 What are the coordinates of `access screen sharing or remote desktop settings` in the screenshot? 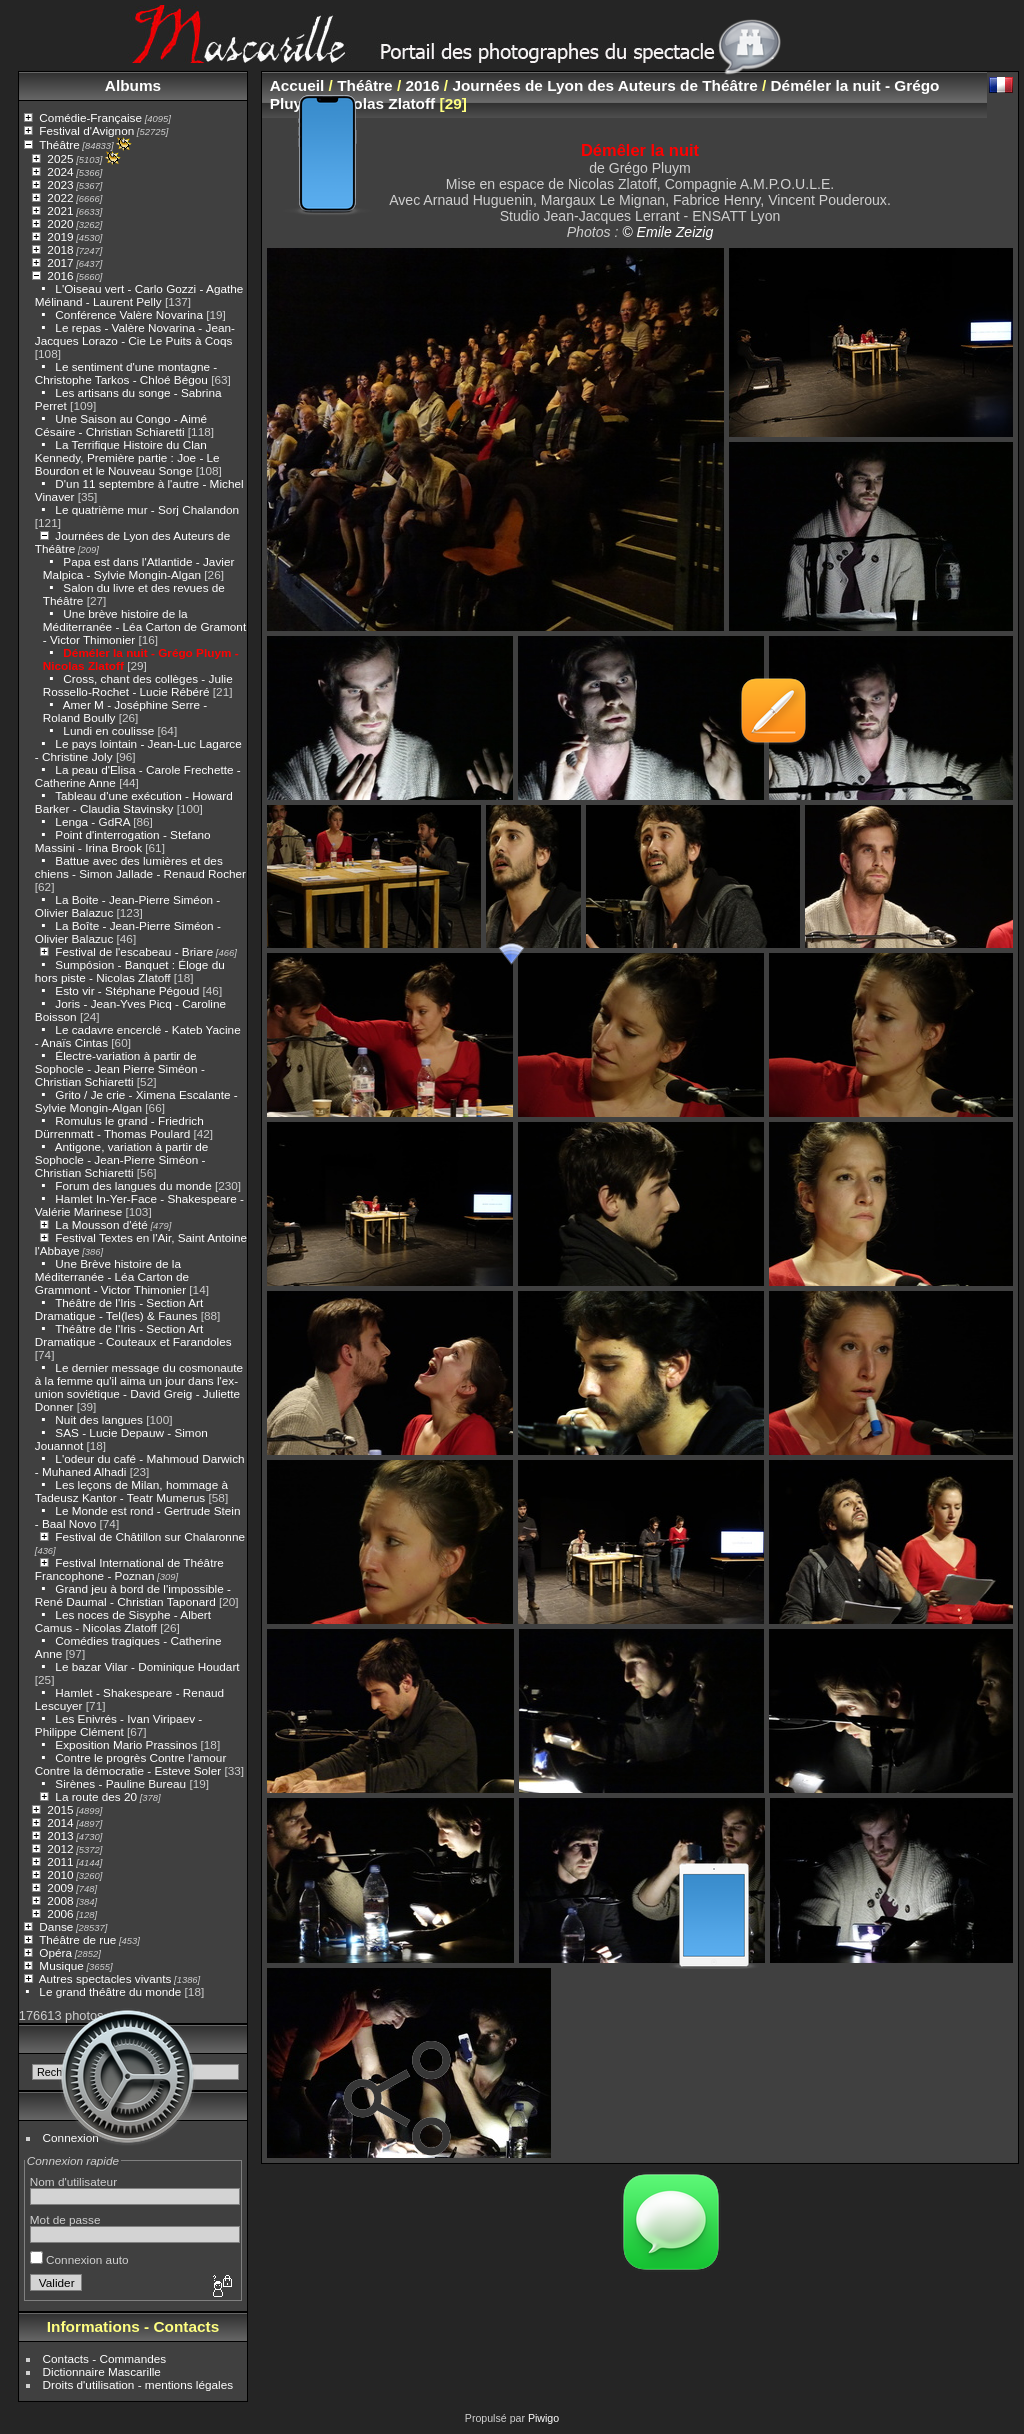 It's located at (397, 2102).